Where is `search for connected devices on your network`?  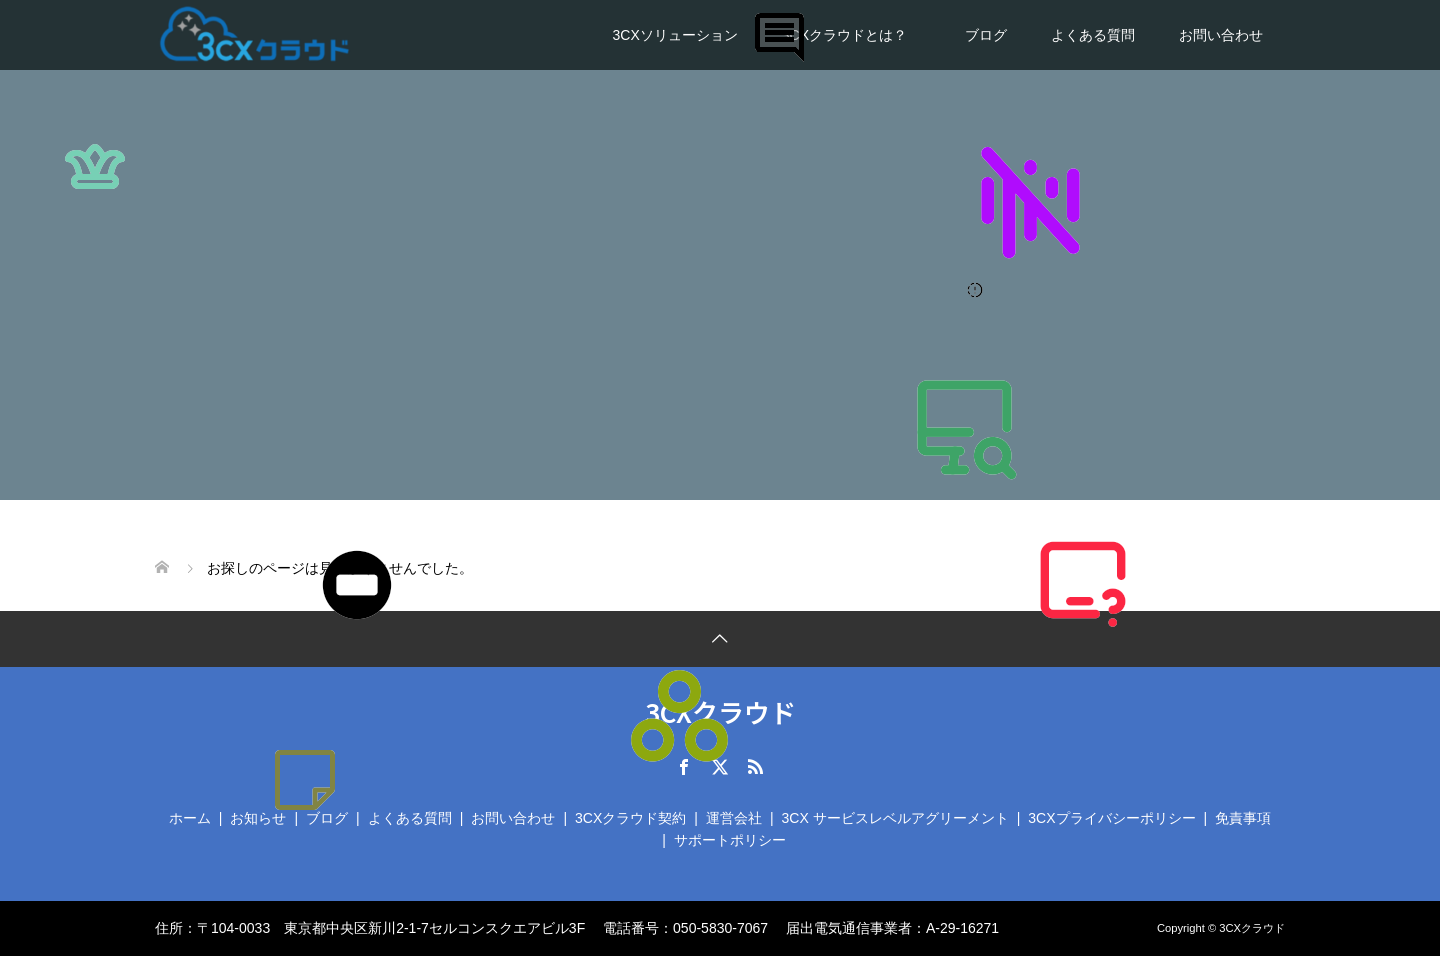 search for connected devices on your network is located at coordinates (964, 427).